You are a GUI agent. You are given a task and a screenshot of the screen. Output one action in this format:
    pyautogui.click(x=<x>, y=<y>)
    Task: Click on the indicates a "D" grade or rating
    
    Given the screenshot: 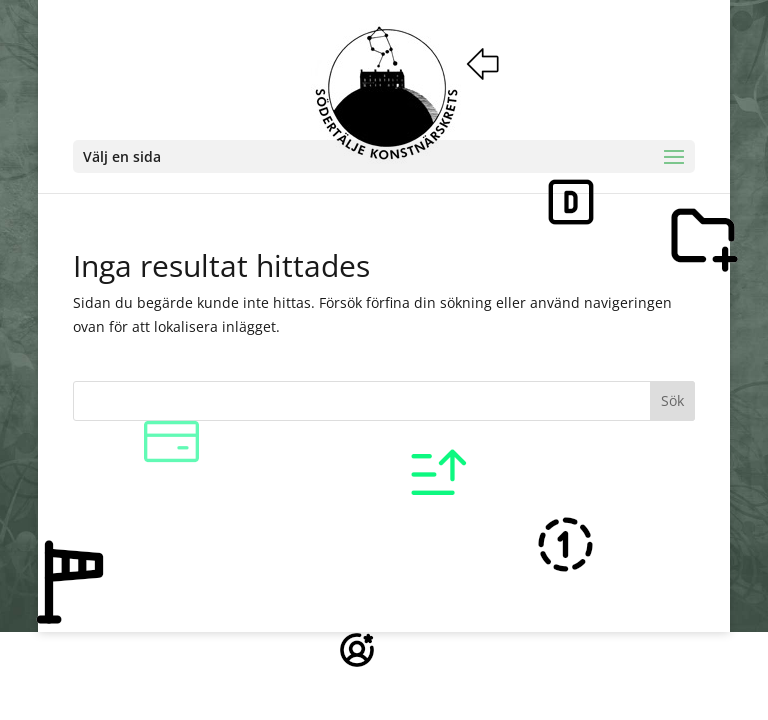 What is the action you would take?
    pyautogui.click(x=571, y=202)
    